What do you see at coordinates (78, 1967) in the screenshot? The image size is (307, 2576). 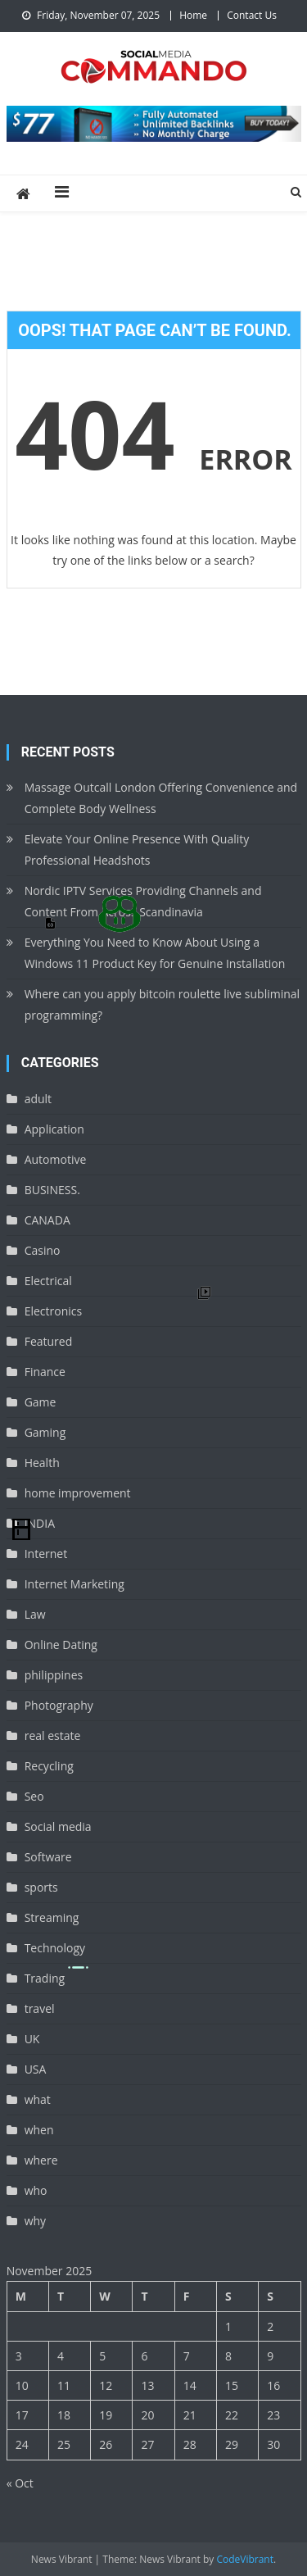 I see `insert a horizontal divider between content sections` at bounding box center [78, 1967].